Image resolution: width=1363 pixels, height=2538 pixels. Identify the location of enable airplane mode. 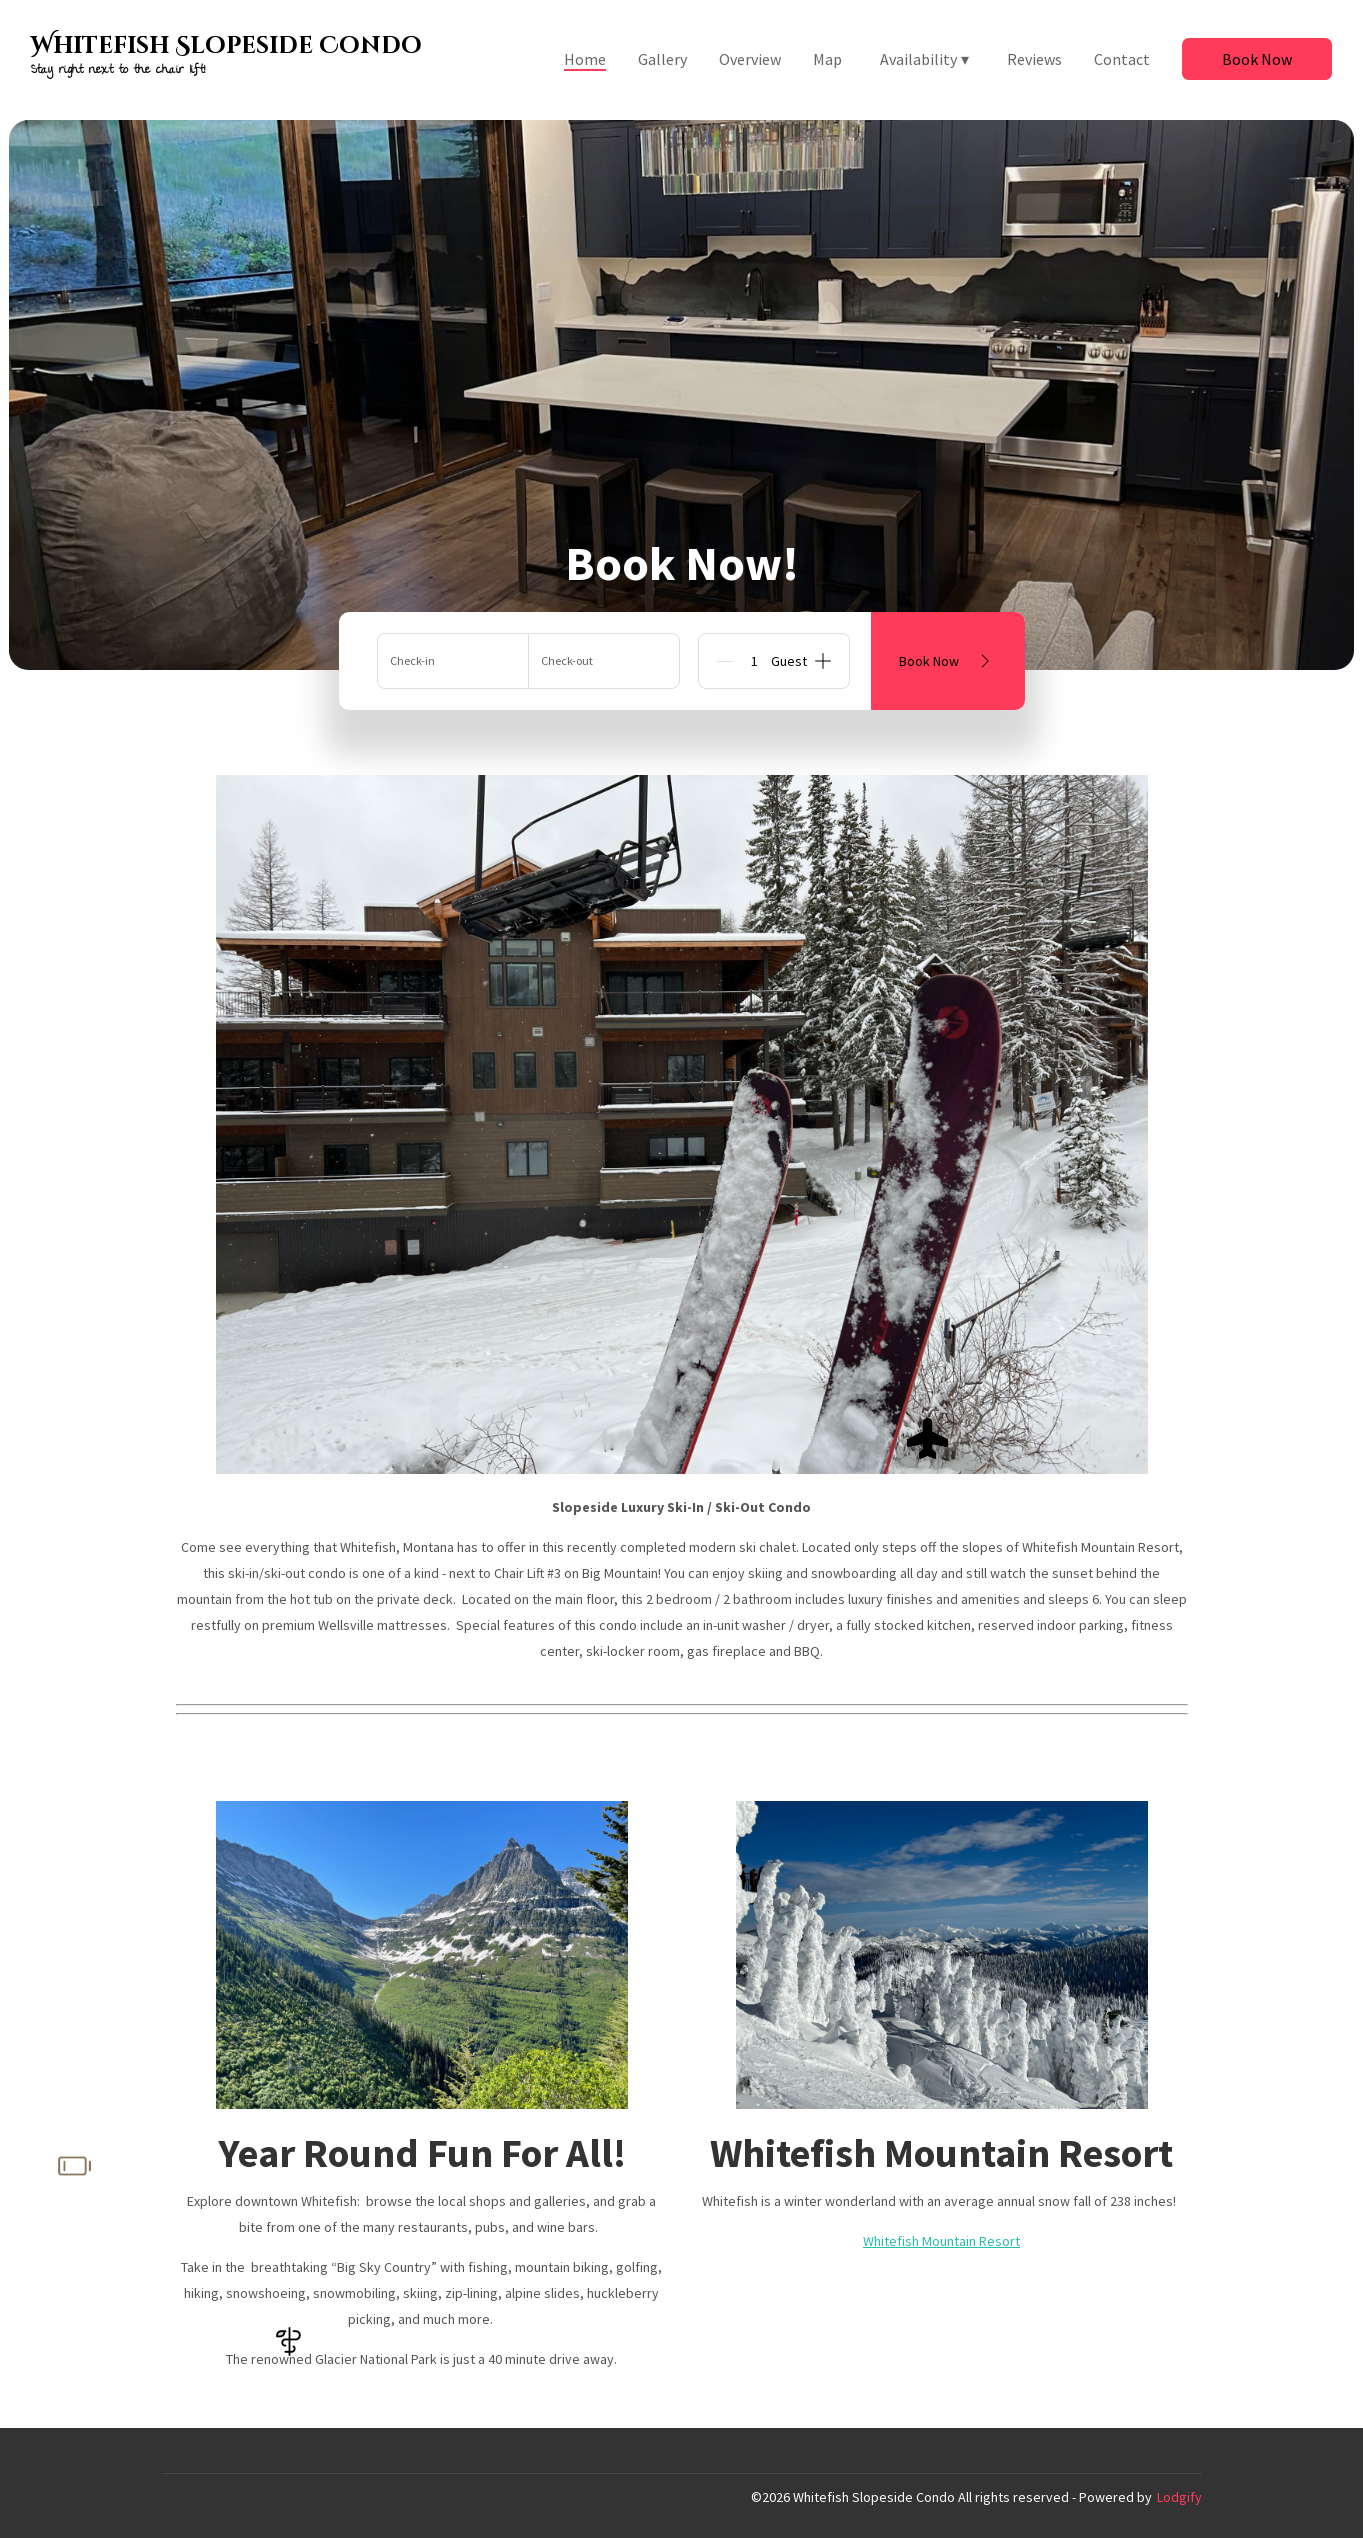
(927, 1438).